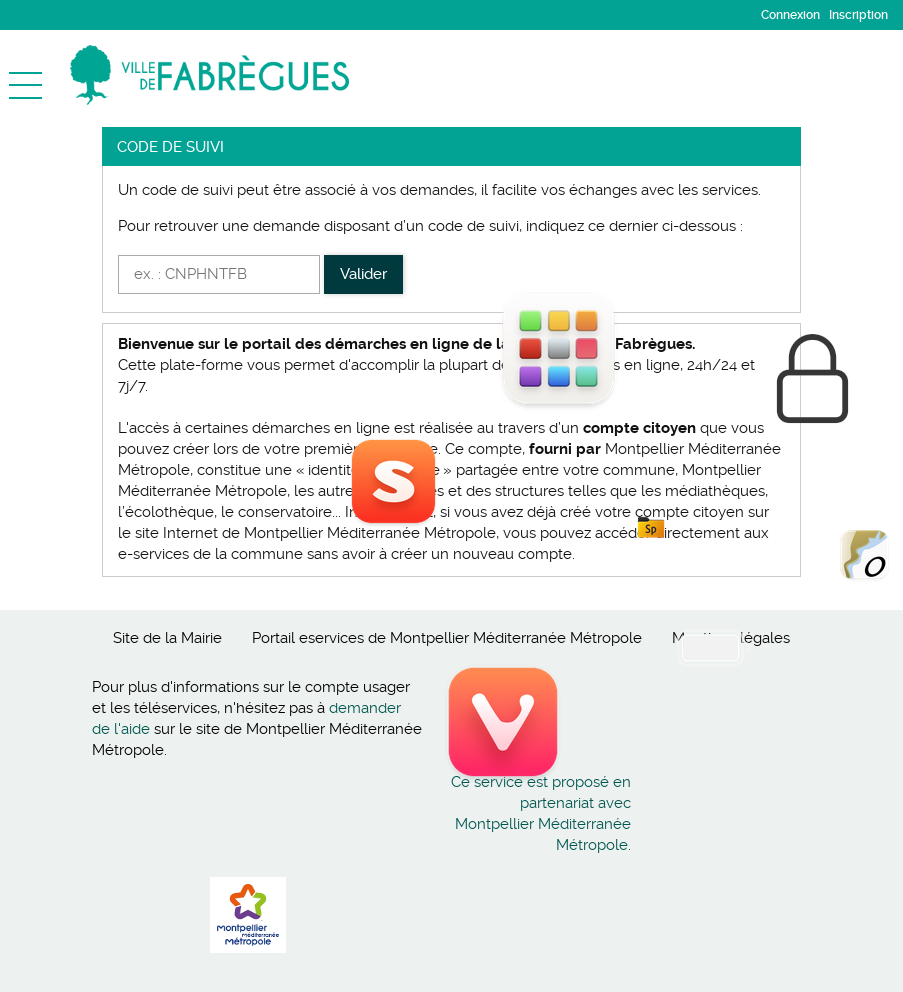 The image size is (903, 992). Describe the element at coordinates (714, 648) in the screenshot. I see `indicates battery is fully charged` at that location.